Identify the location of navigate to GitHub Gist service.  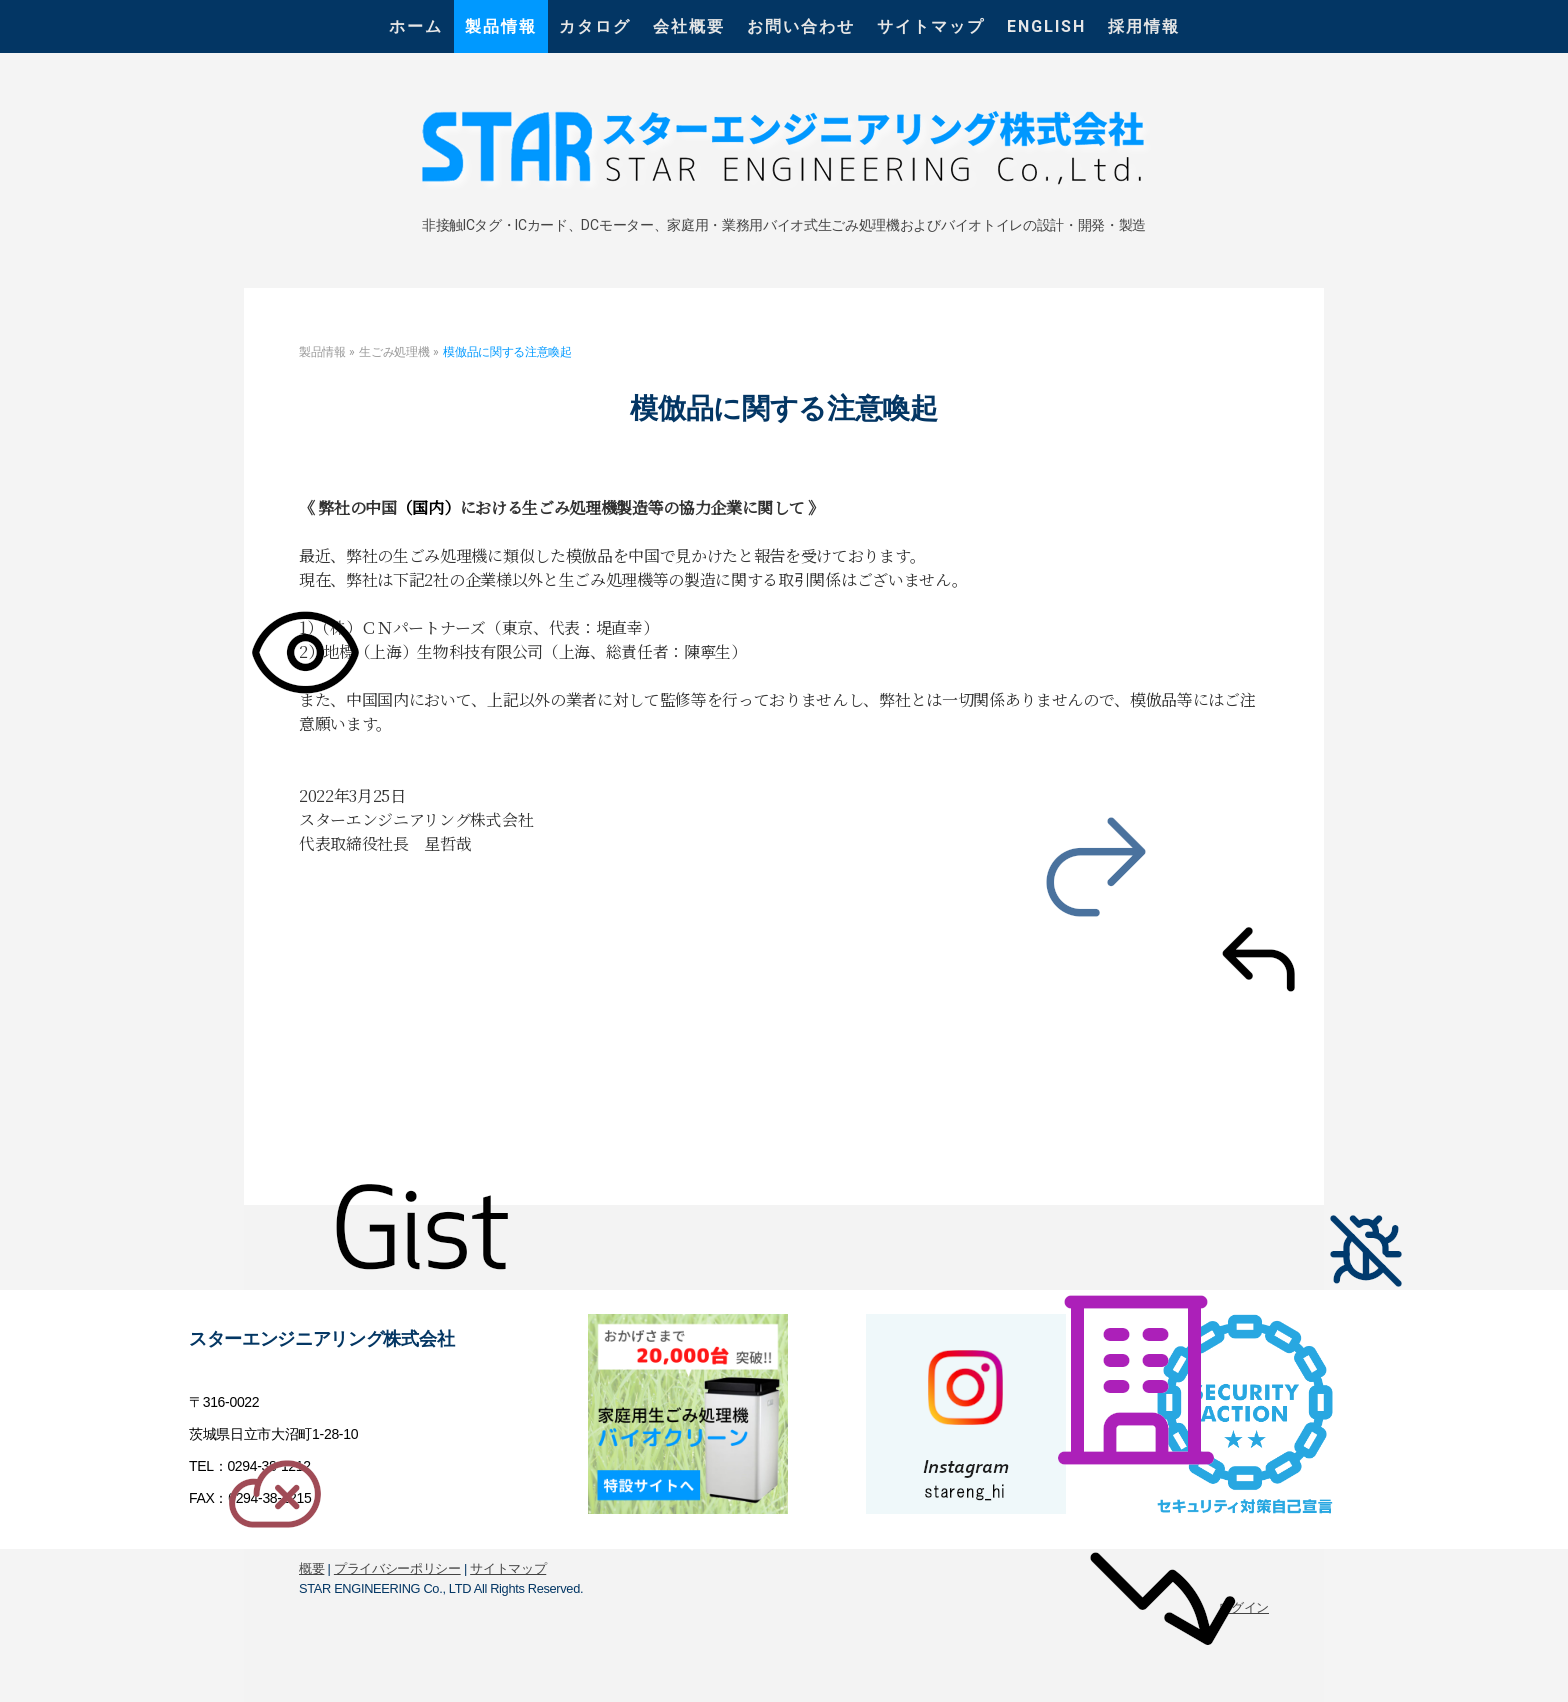
(426, 1226).